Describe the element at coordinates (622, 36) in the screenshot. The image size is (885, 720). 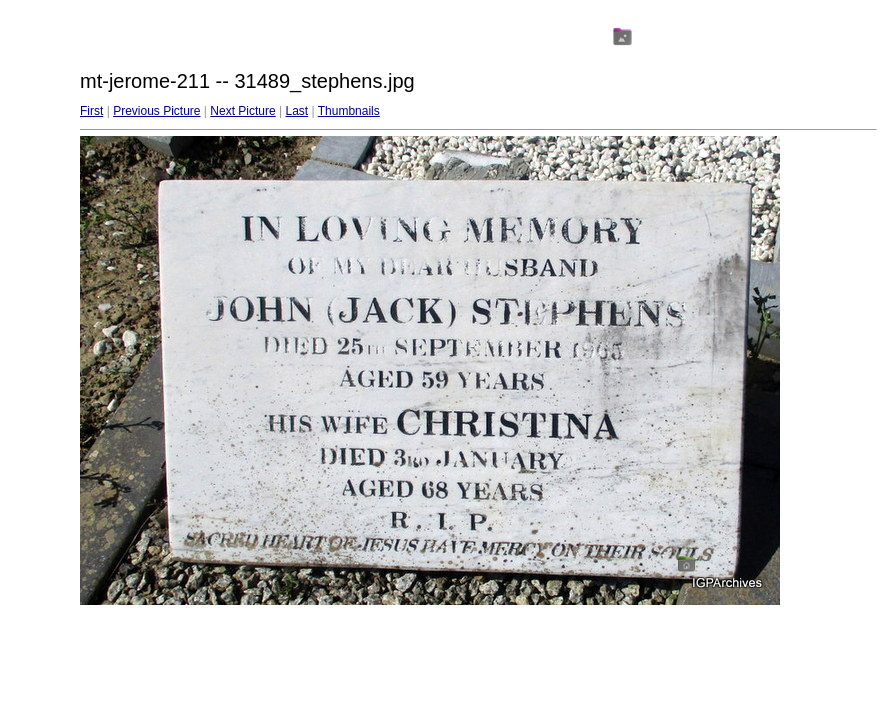
I see `open your pictures folder` at that location.